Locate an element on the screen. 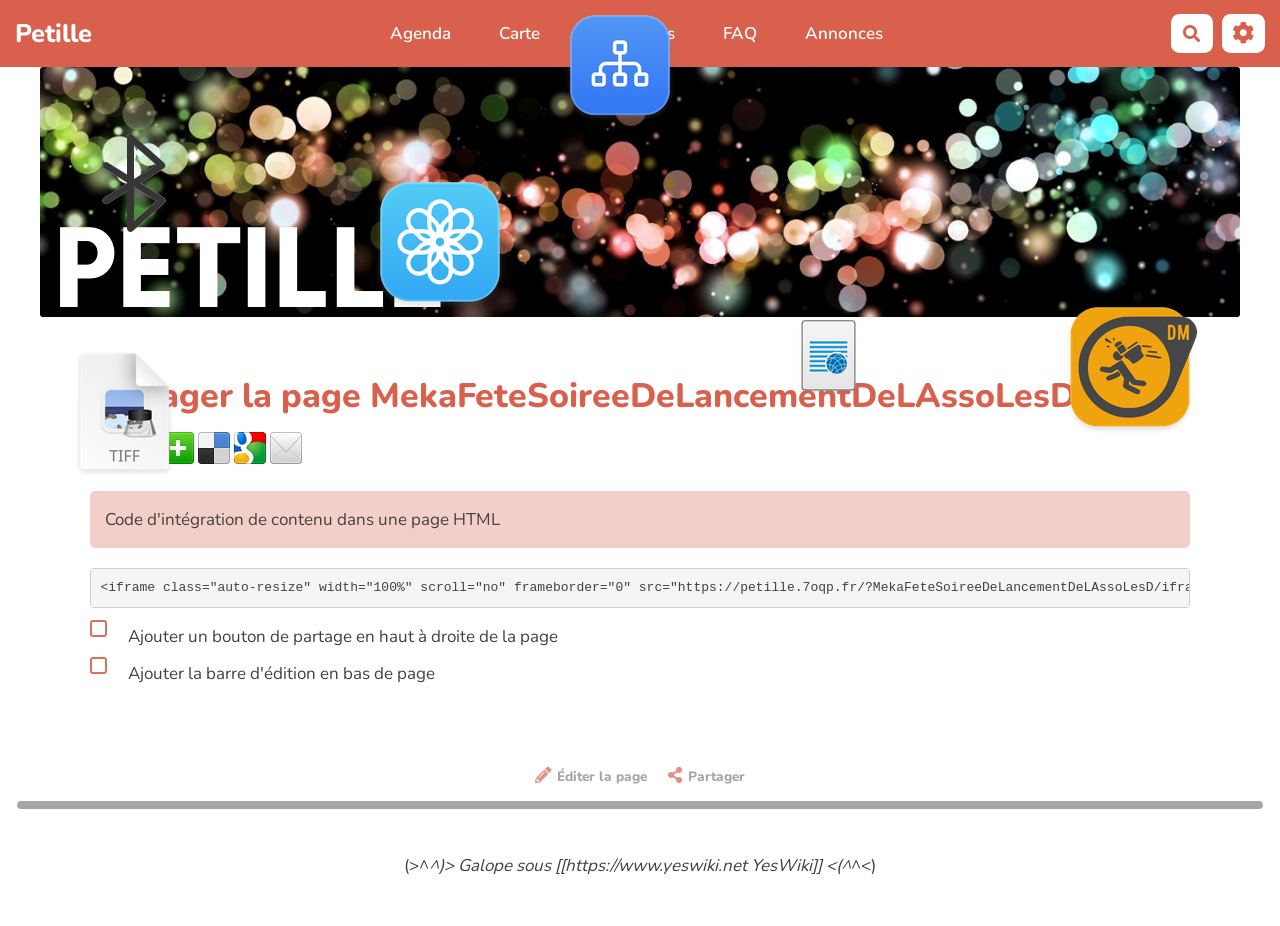 The image size is (1280, 926). a tiff image file is located at coordinates (124, 413).